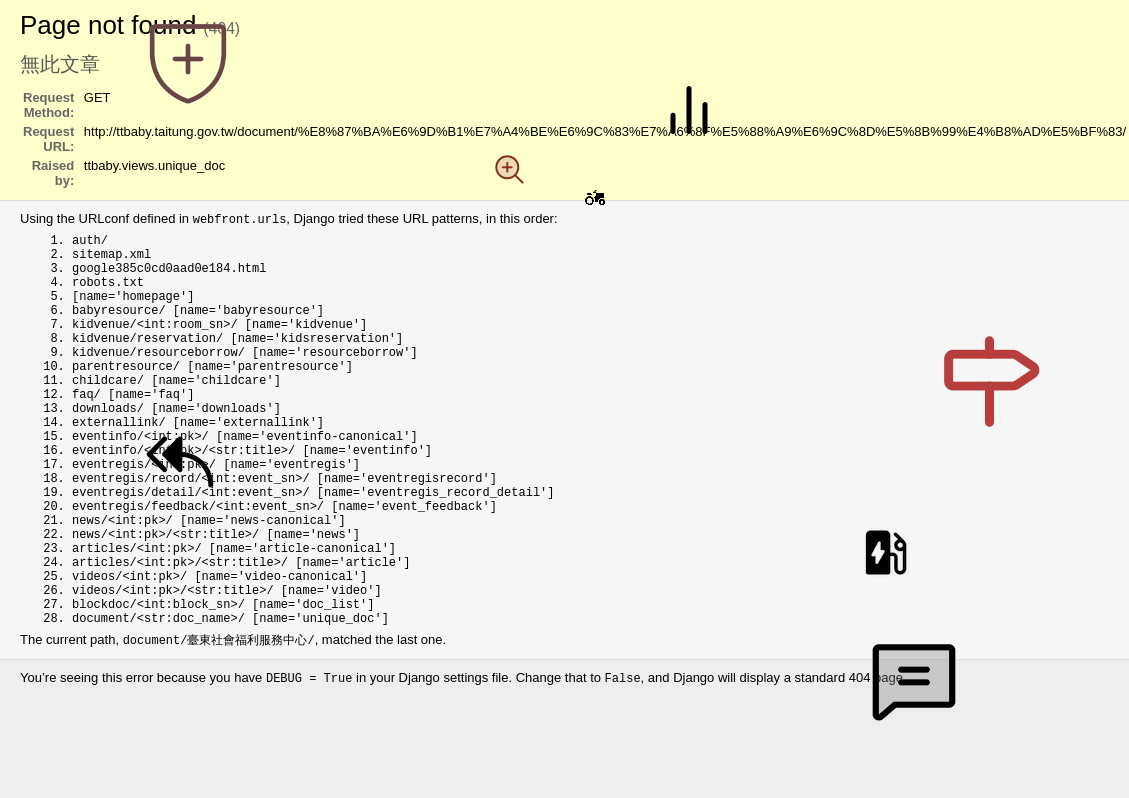  I want to click on find nearby electric vehicle charging stations, so click(885, 552).